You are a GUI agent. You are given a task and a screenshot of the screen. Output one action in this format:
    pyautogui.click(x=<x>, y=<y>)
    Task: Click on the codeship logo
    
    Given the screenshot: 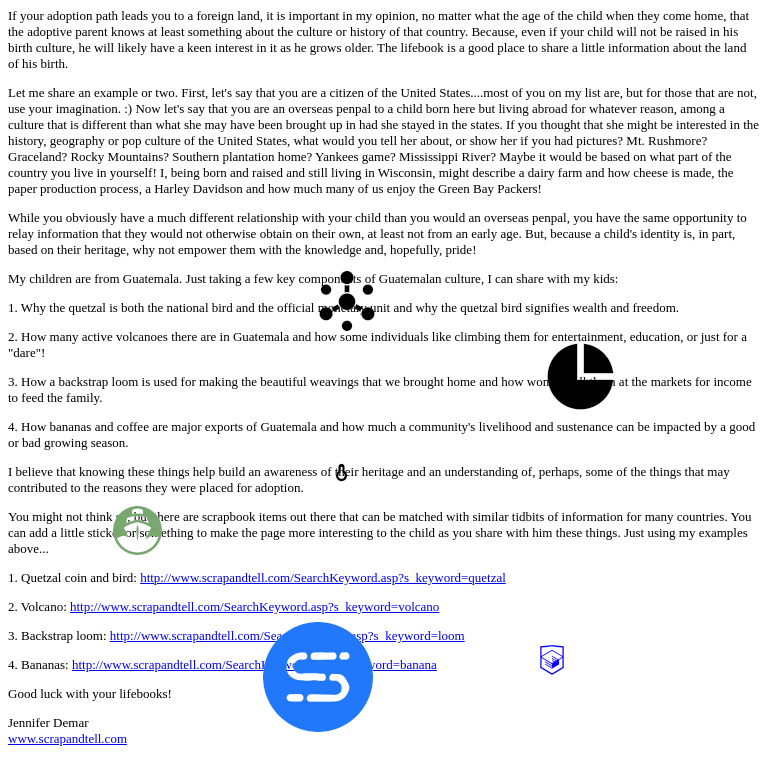 What is the action you would take?
    pyautogui.click(x=137, y=530)
    